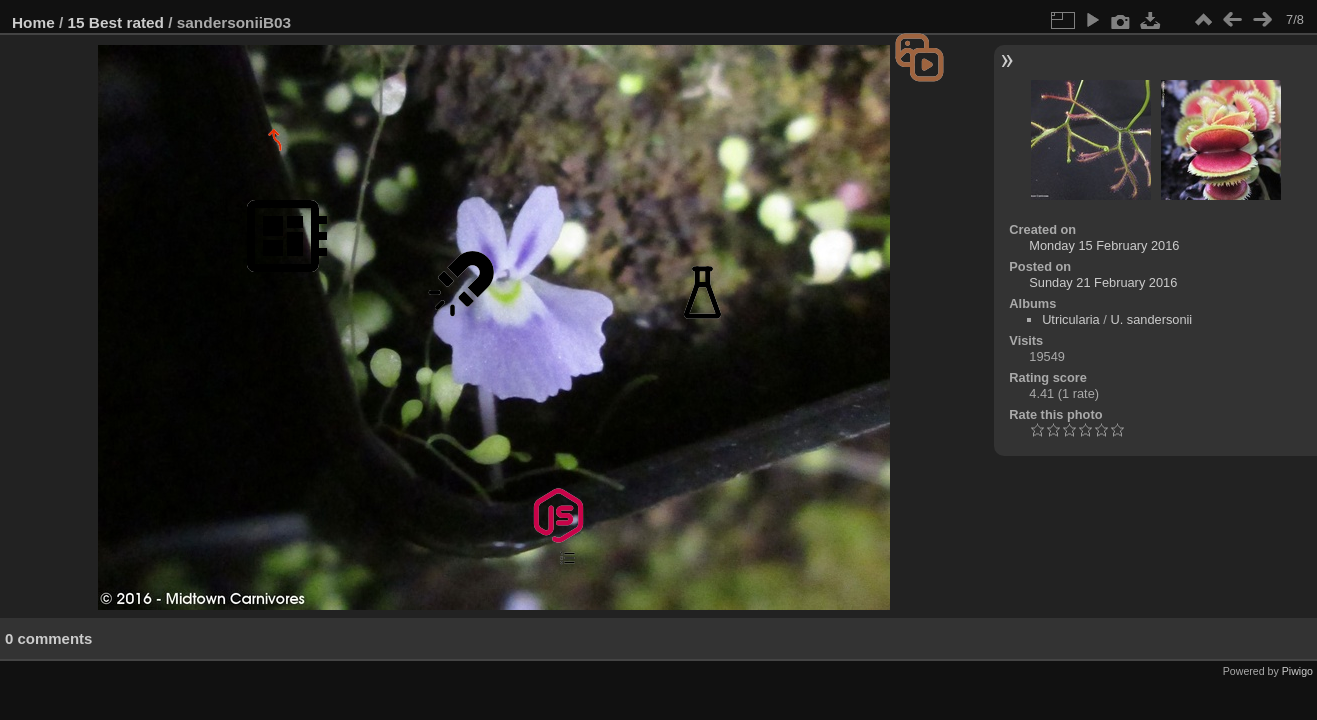  Describe the element at coordinates (568, 558) in the screenshot. I see `create a numbered list` at that location.